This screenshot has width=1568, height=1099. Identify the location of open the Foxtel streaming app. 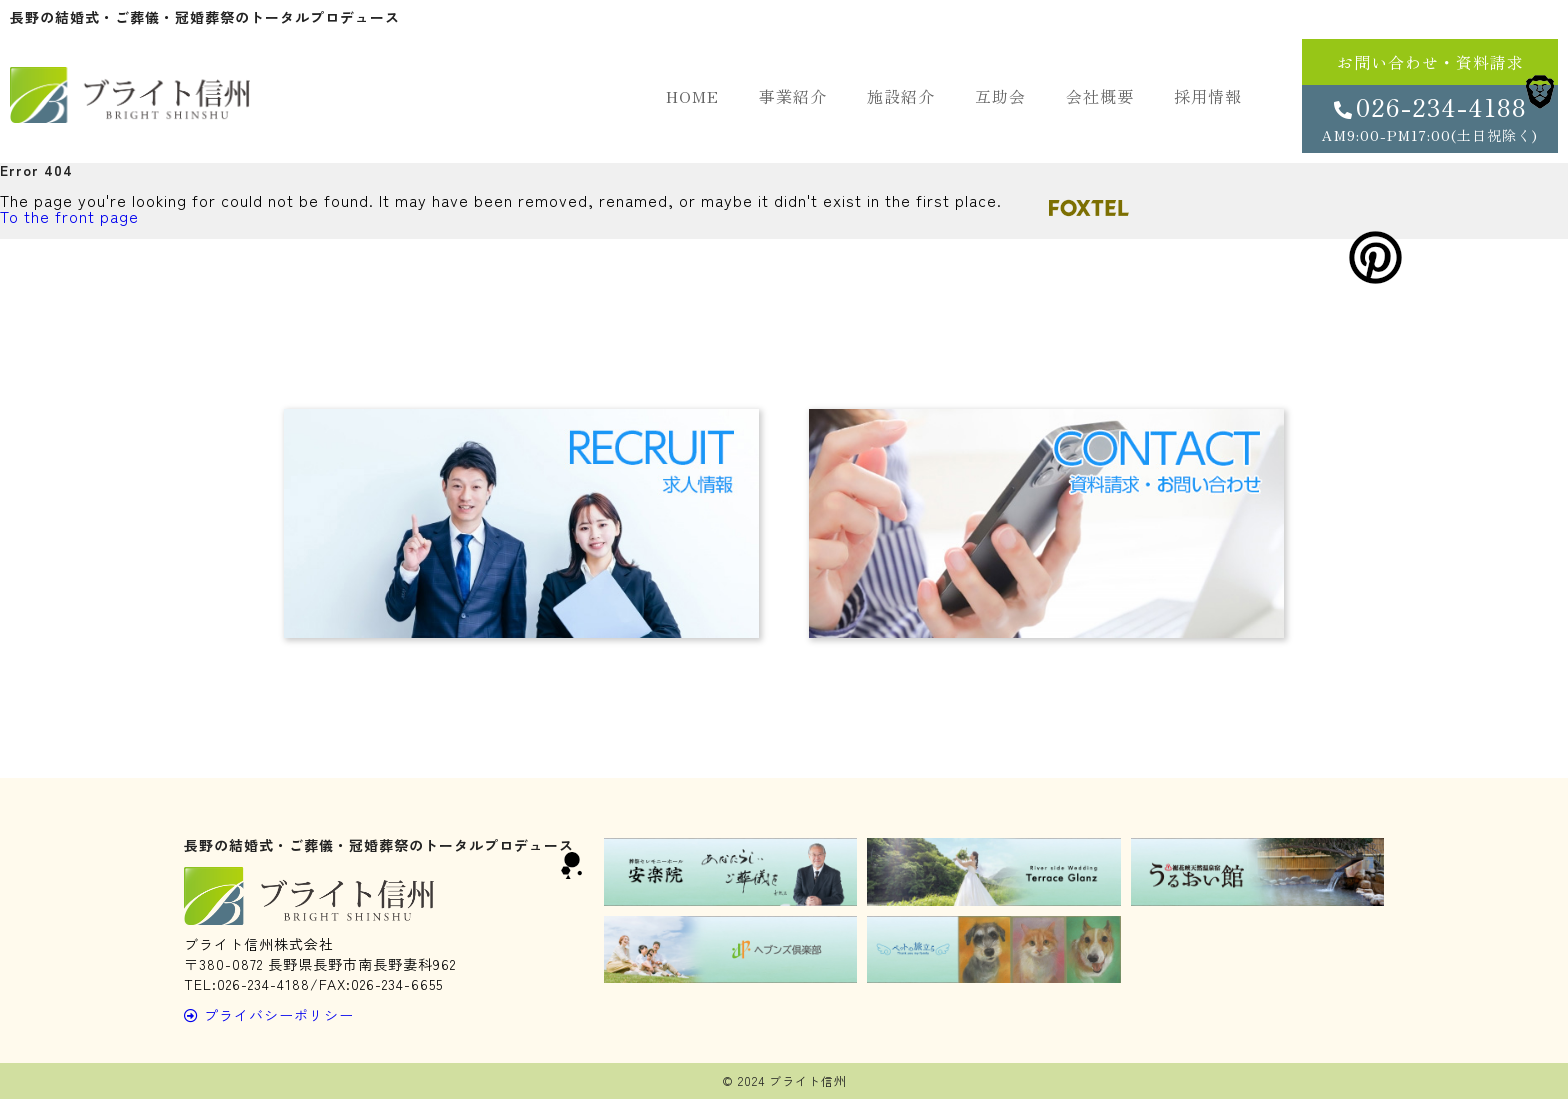
(1089, 208).